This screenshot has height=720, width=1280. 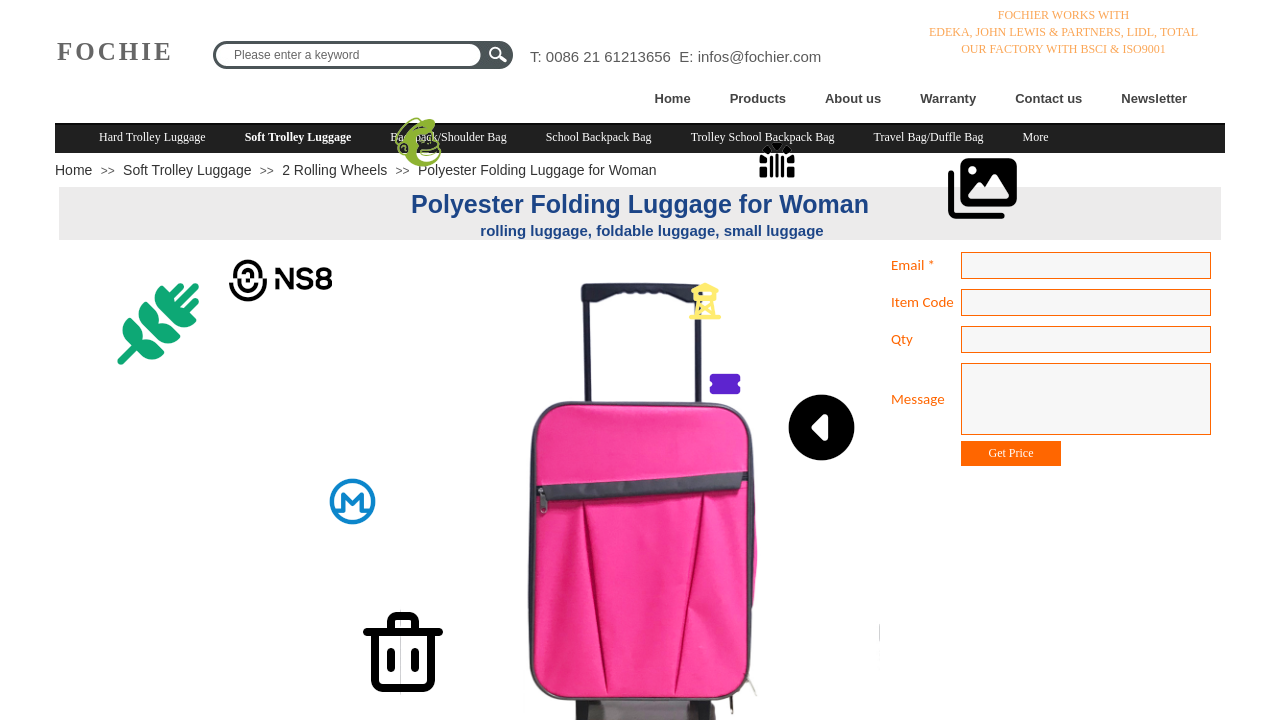 What do you see at coordinates (418, 142) in the screenshot?
I see `open mailchimp email marketing platform` at bounding box center [418, 142].